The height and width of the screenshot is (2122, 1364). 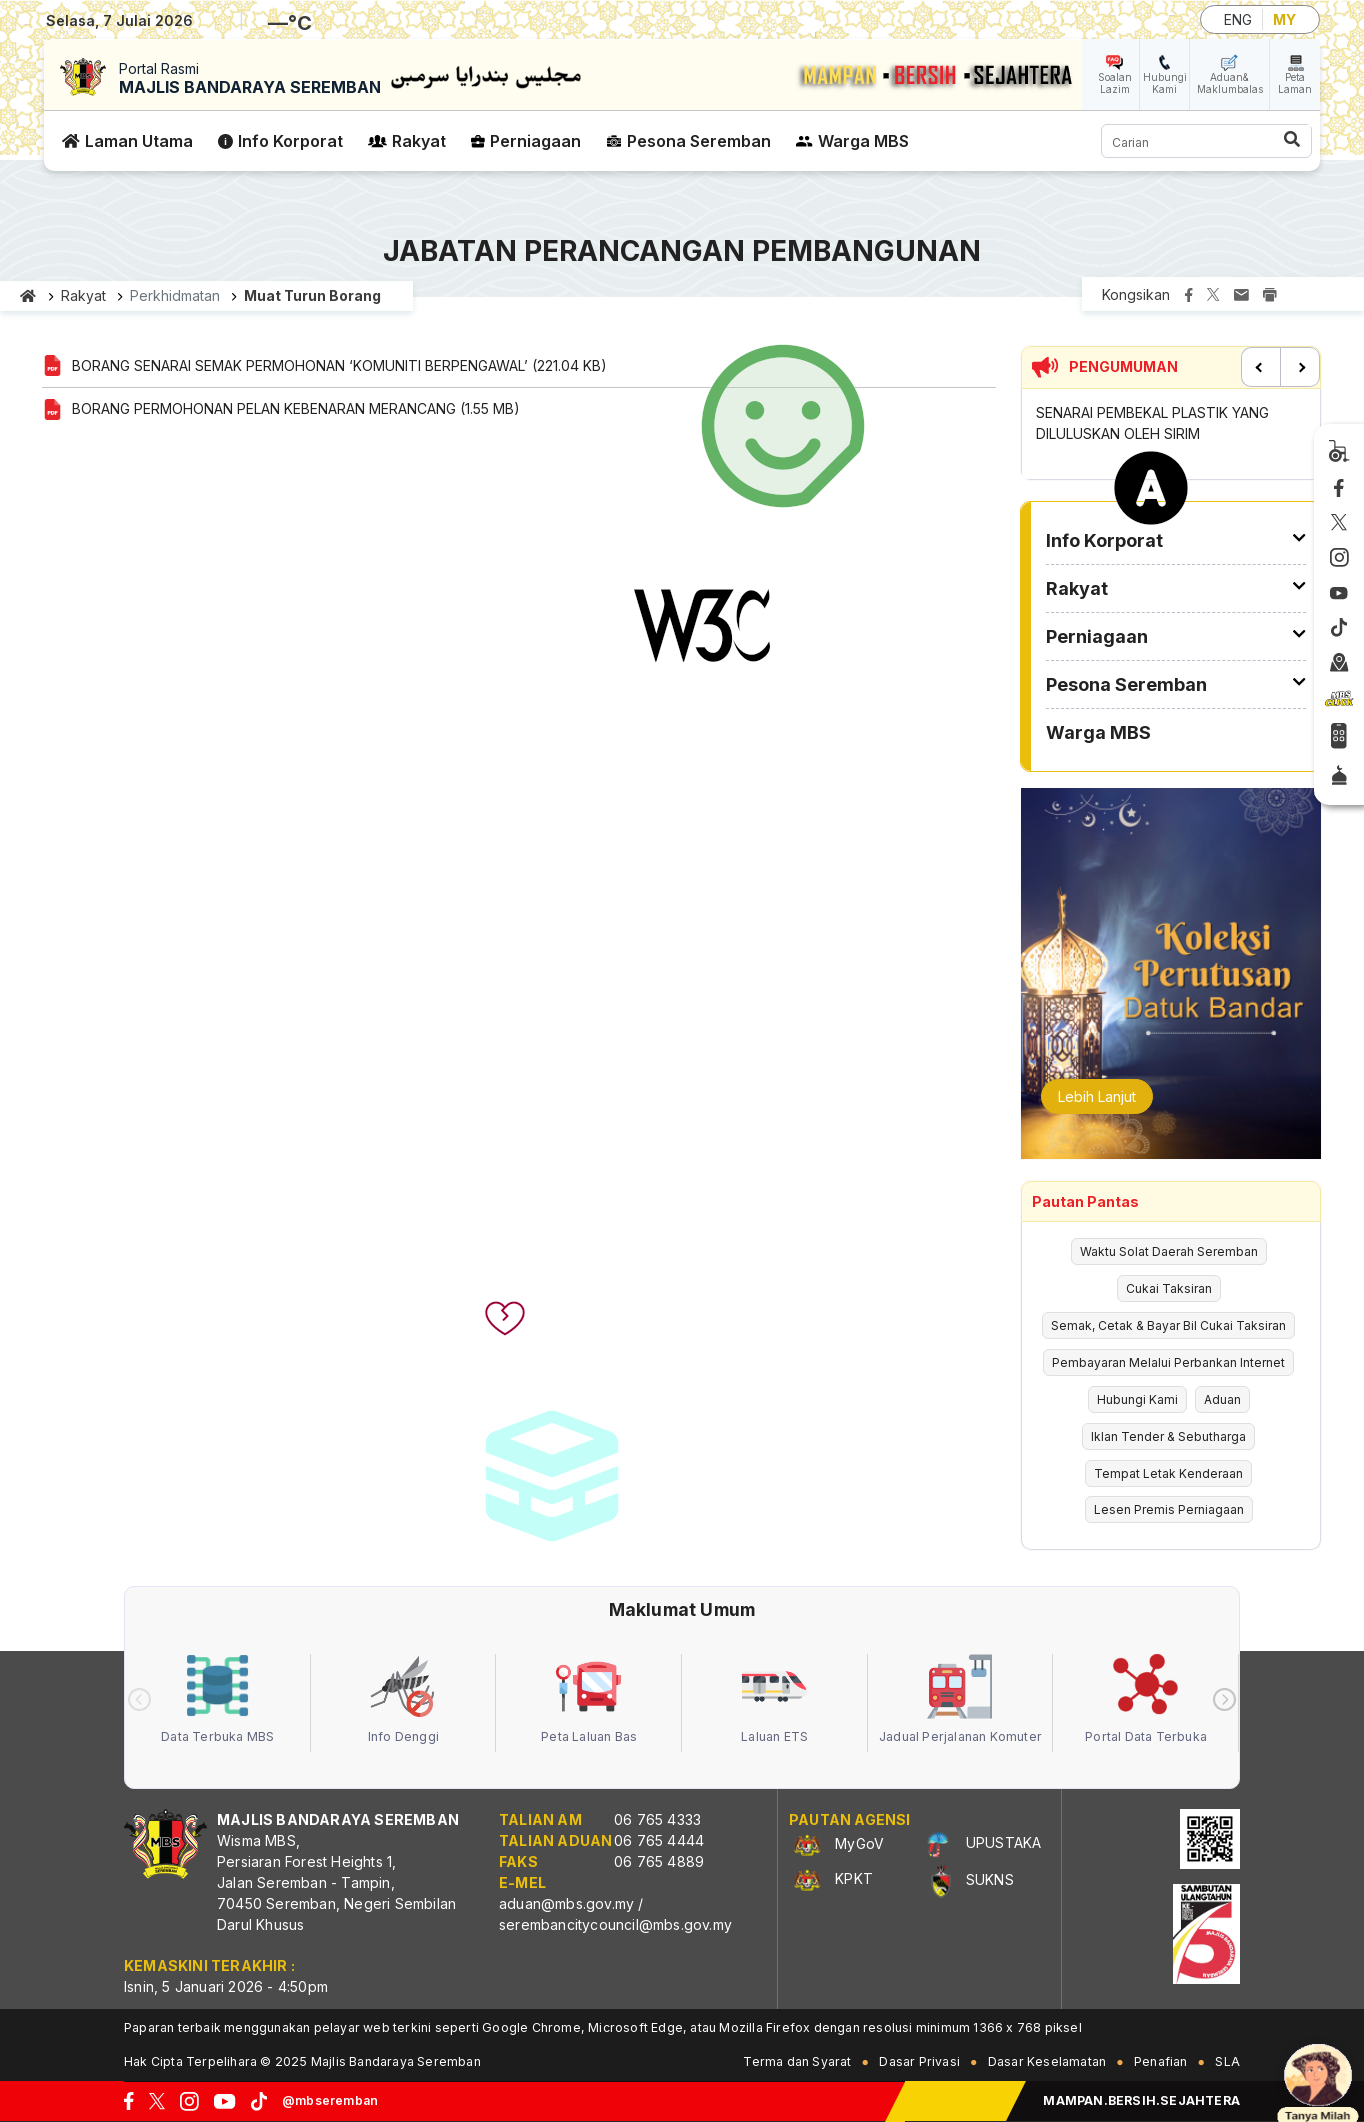 What do you see at coordinates (783, 426) in the screenshot?
I see `add a sticker or emoji to your message` at bounding box center [783, 426].